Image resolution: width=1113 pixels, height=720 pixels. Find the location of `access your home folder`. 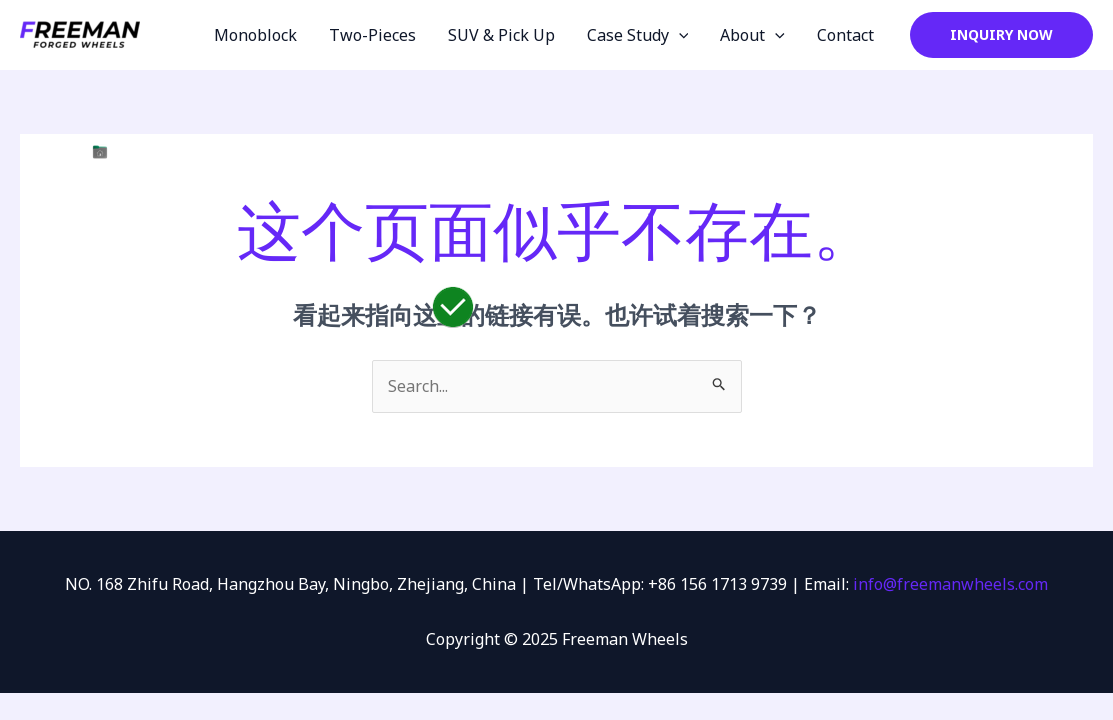

access your home folder is located at coordinates (100, 152).